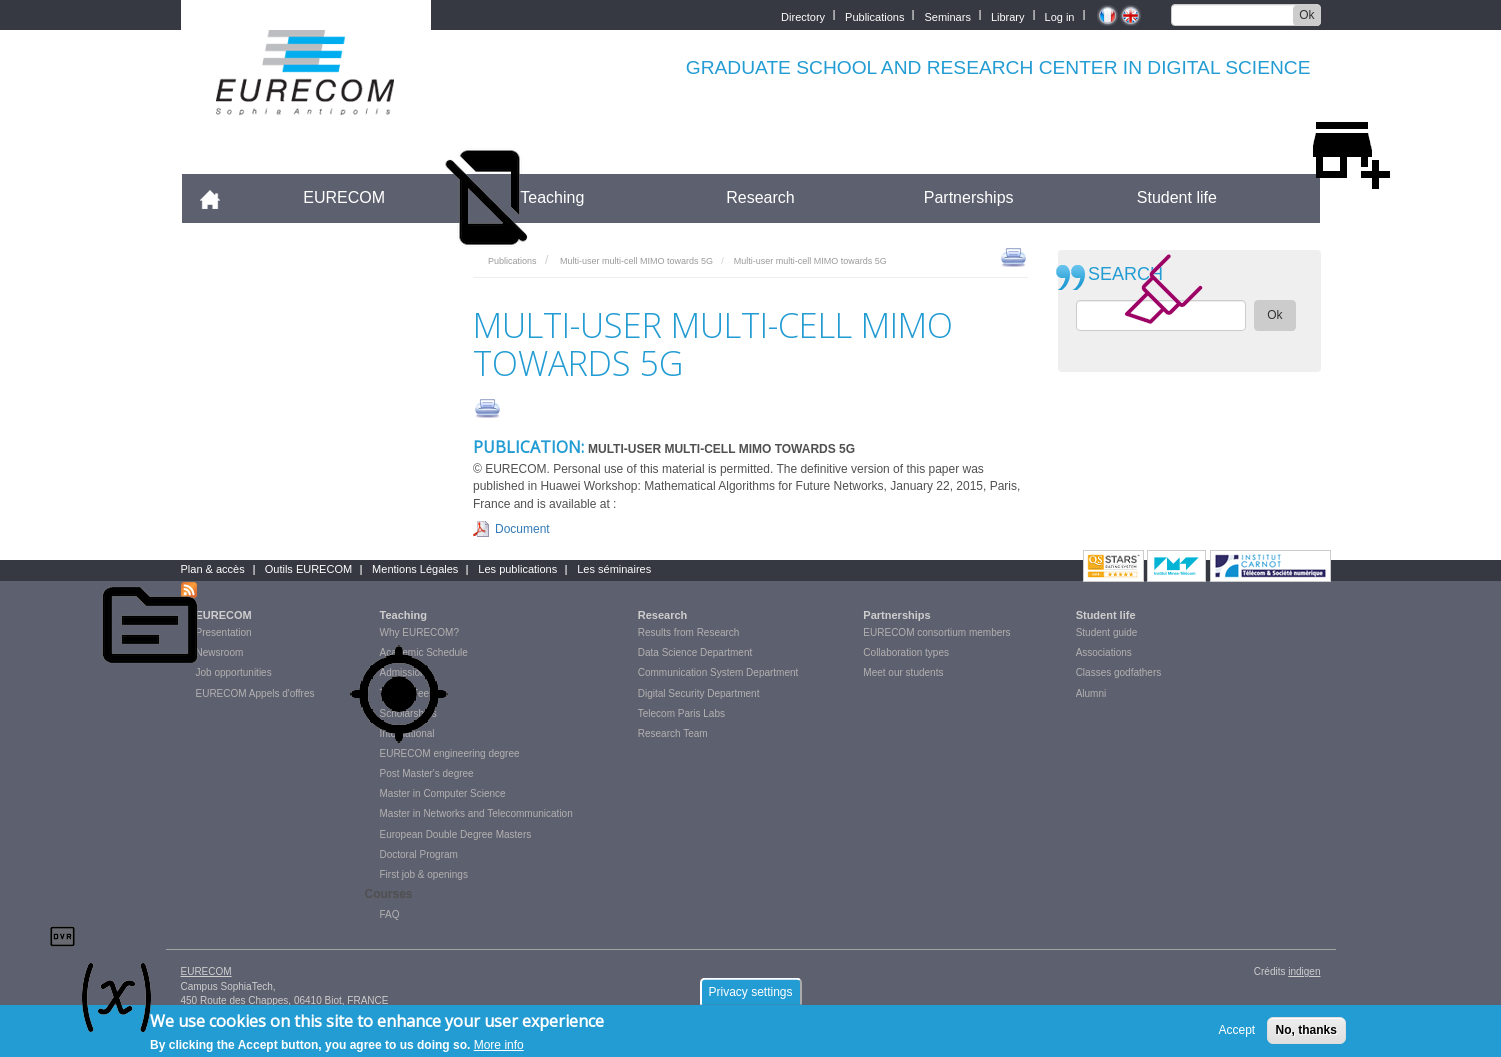  Describe the element at coordinates (1161, 293) in the screenshot. I see `highlight or mark selected text` at that location.